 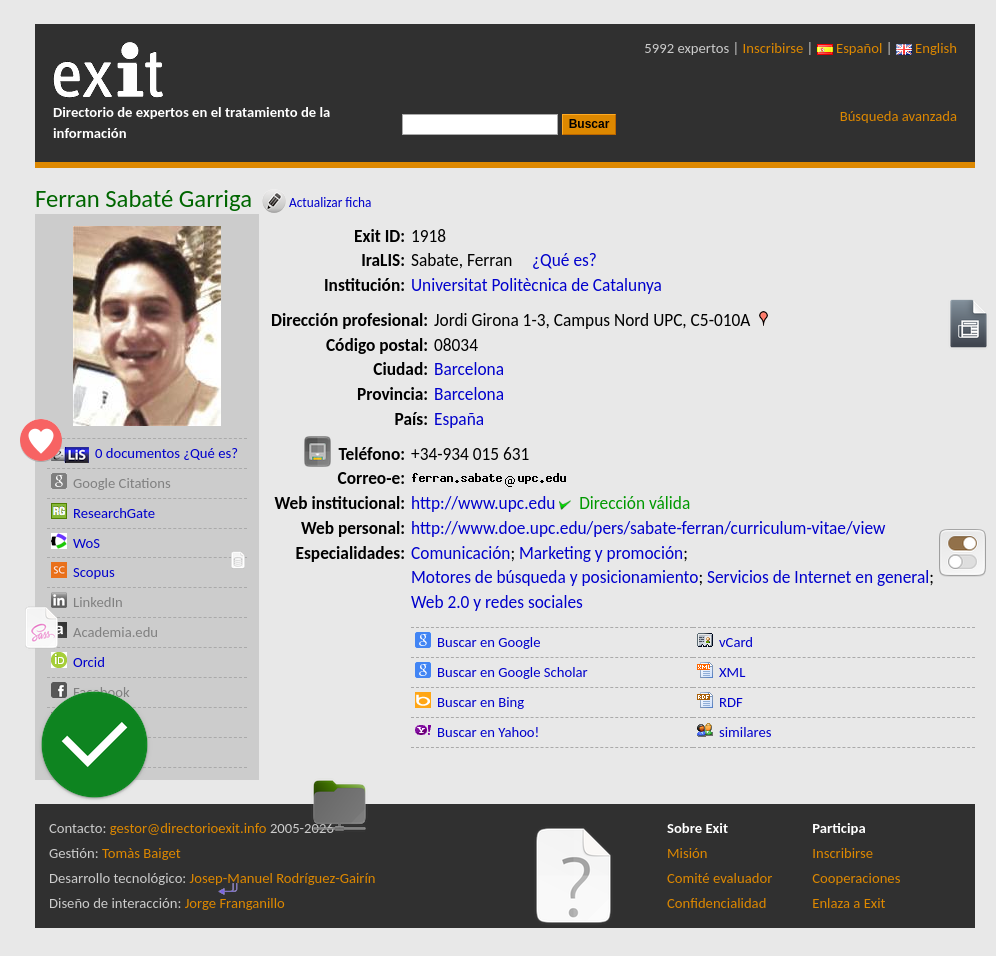 I want to click on mark item as favorite, so click(x=41, y=440).